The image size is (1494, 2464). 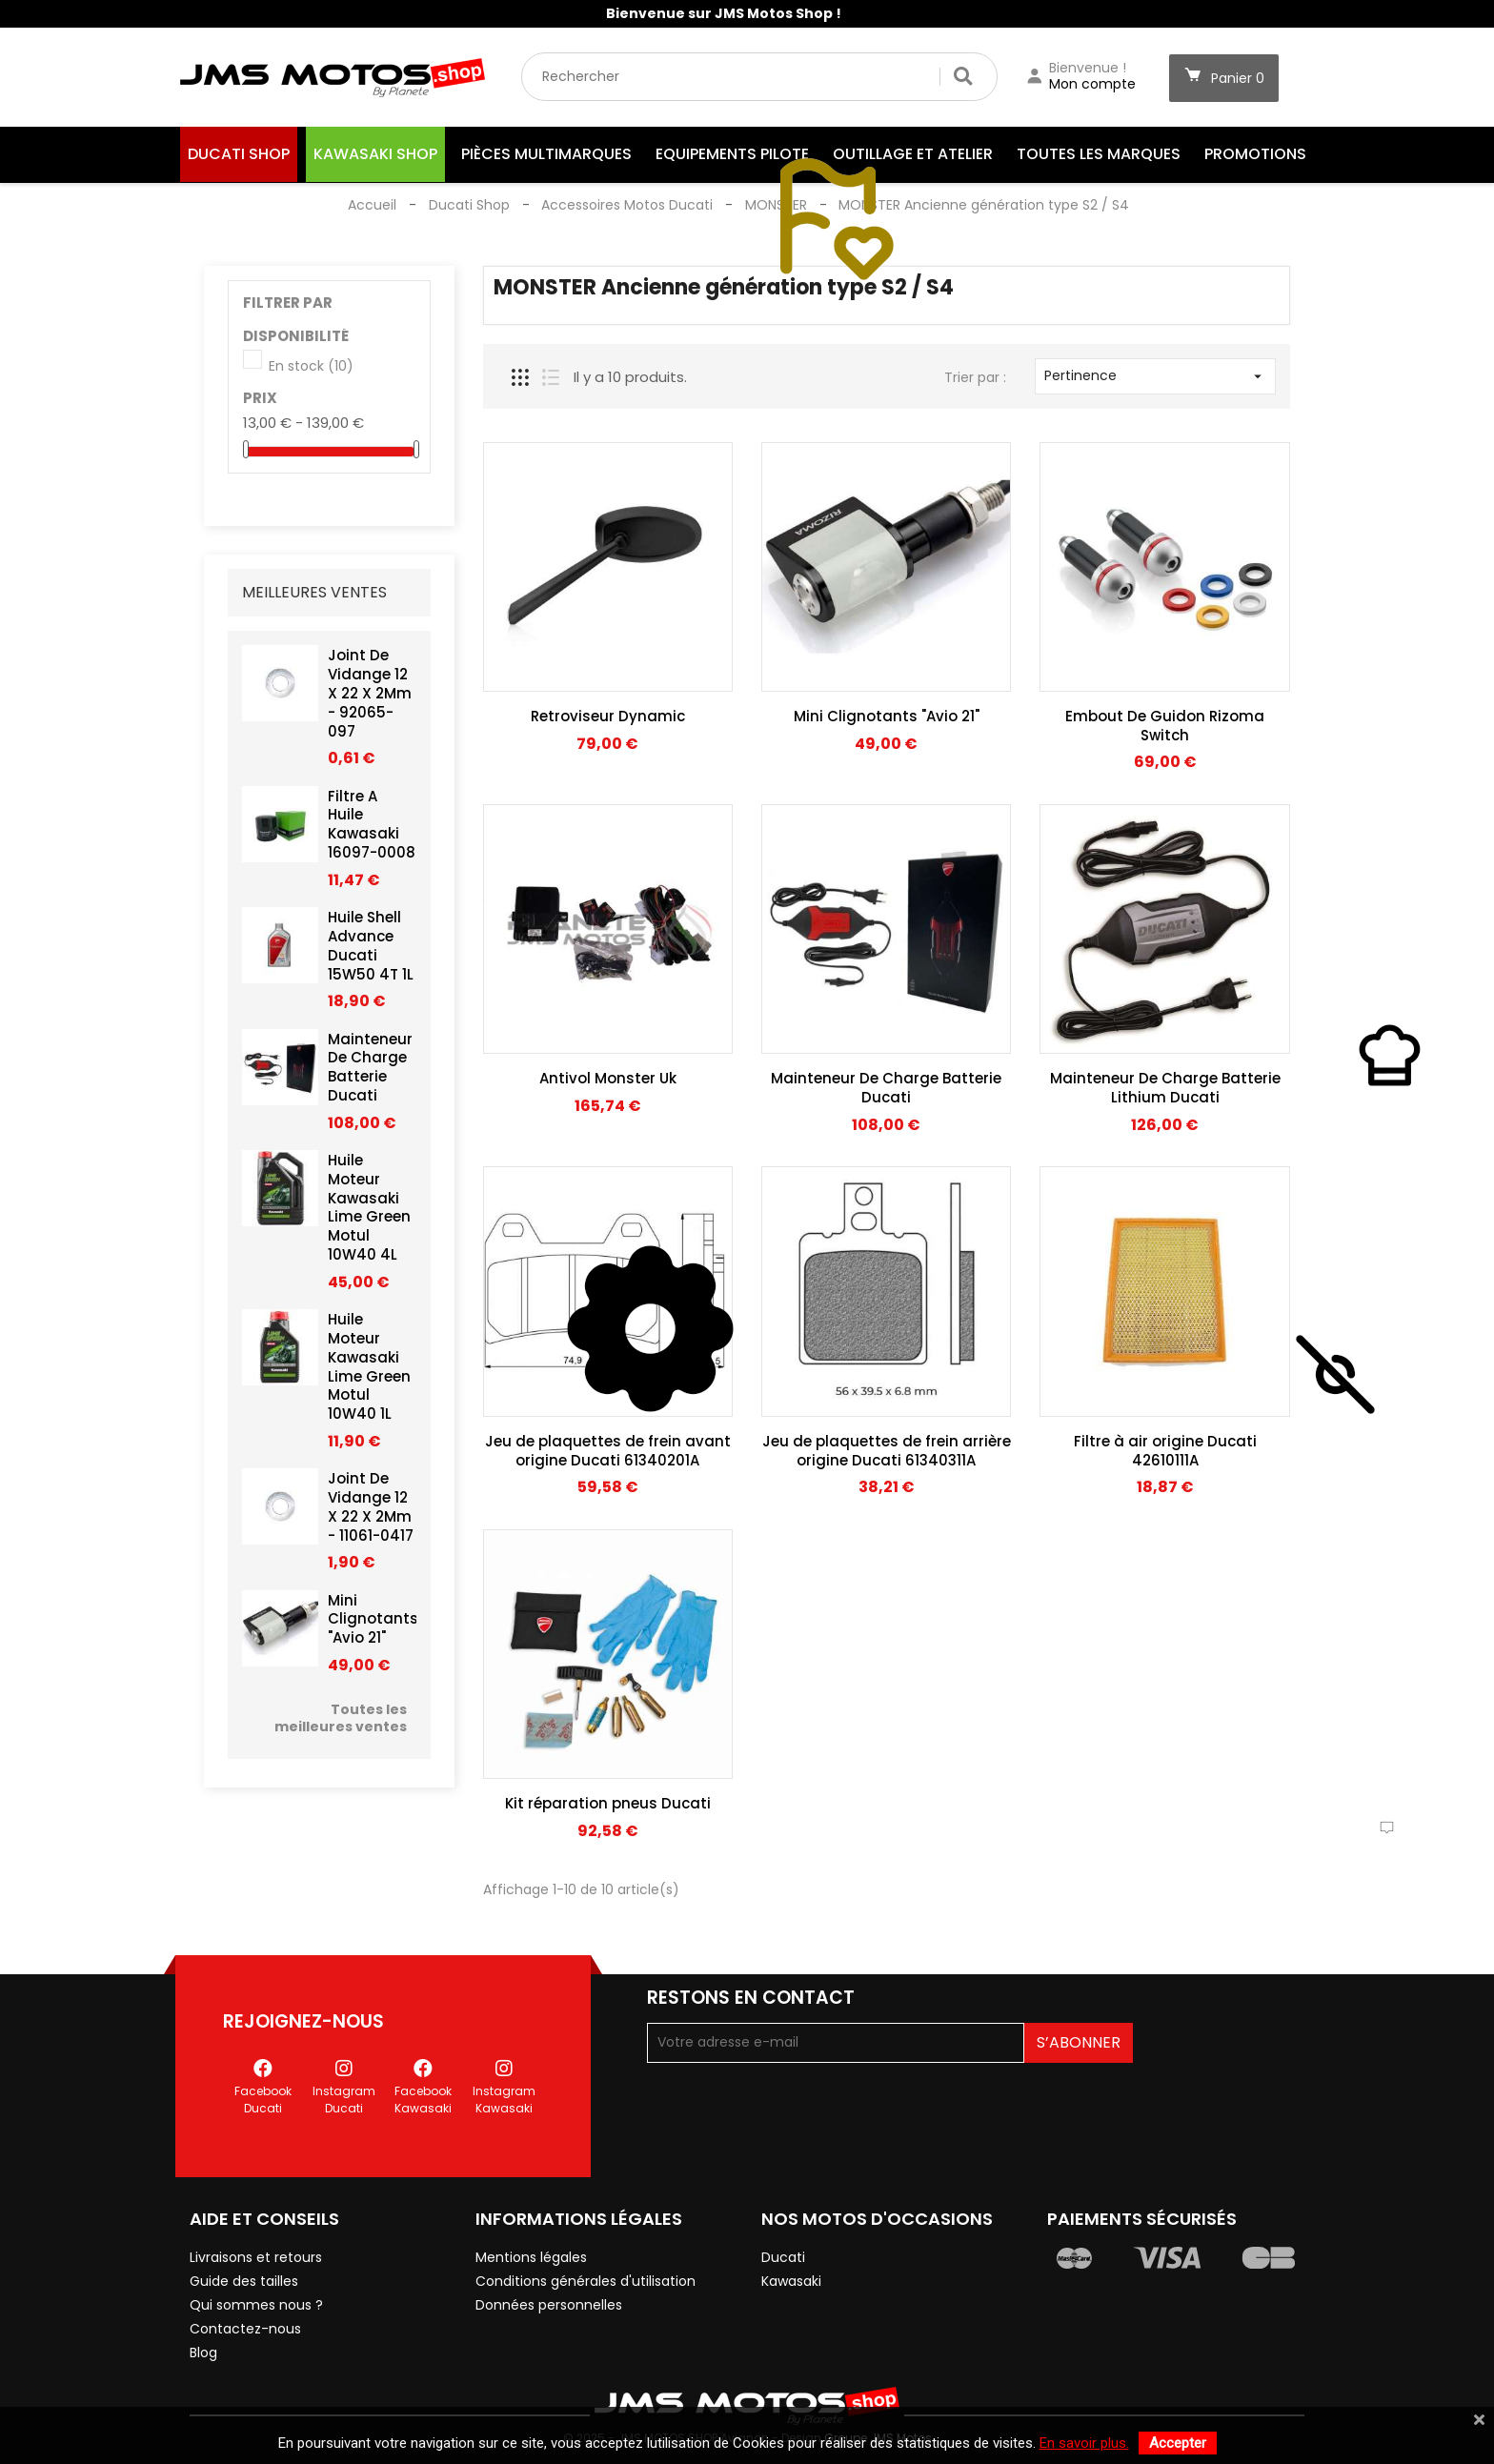 What do you see at coordinates (828, 214) in the screenshot?
I see `flag a favorite or loved item` at bounding box center [828, 214].